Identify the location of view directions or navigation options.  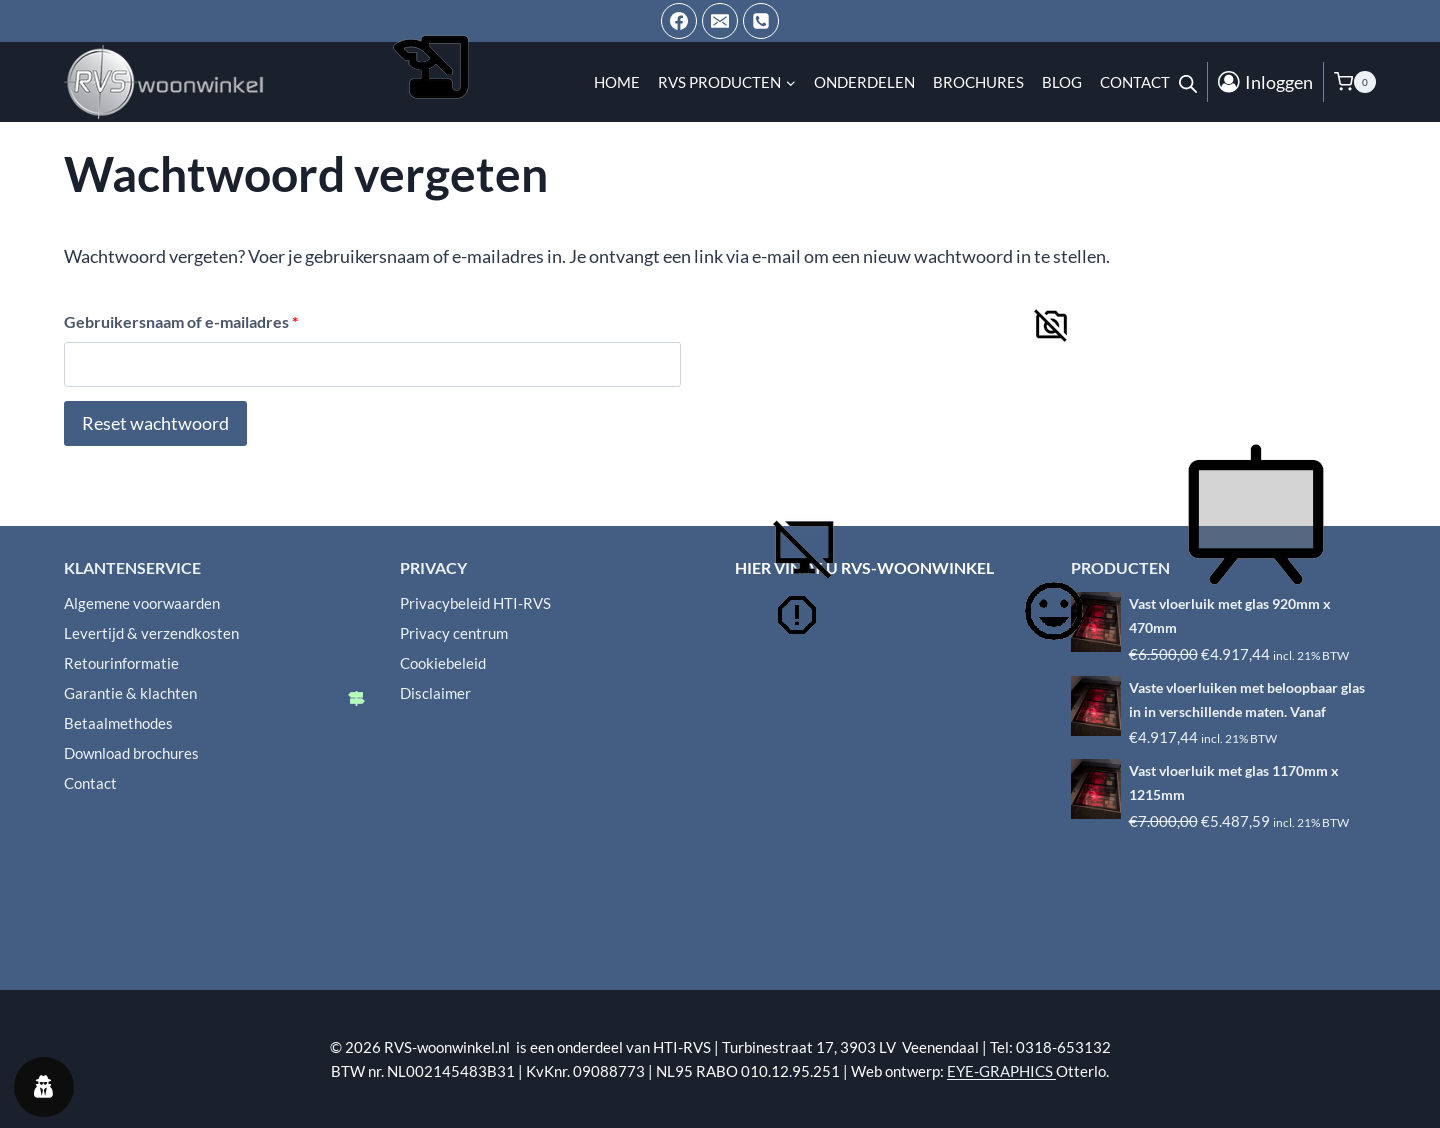
(356, 698).